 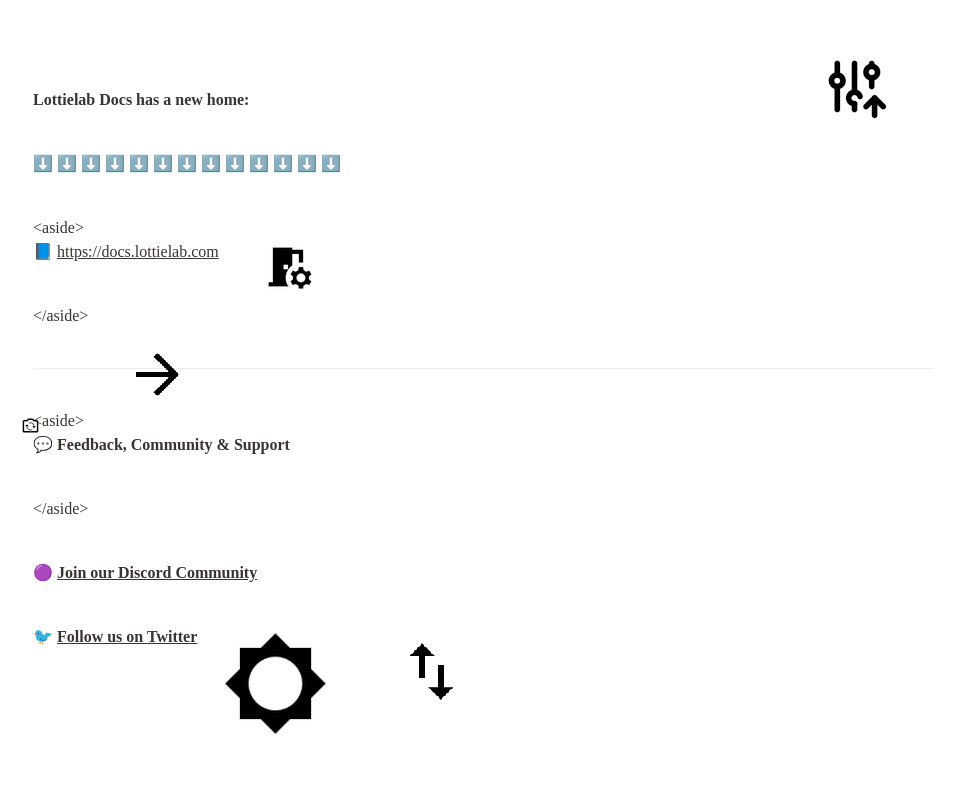 What do you see at coordinates (275, 683) in the screenshot?
I see `adjust screen brightness to a lower setting` at bounding box center [275, 683].